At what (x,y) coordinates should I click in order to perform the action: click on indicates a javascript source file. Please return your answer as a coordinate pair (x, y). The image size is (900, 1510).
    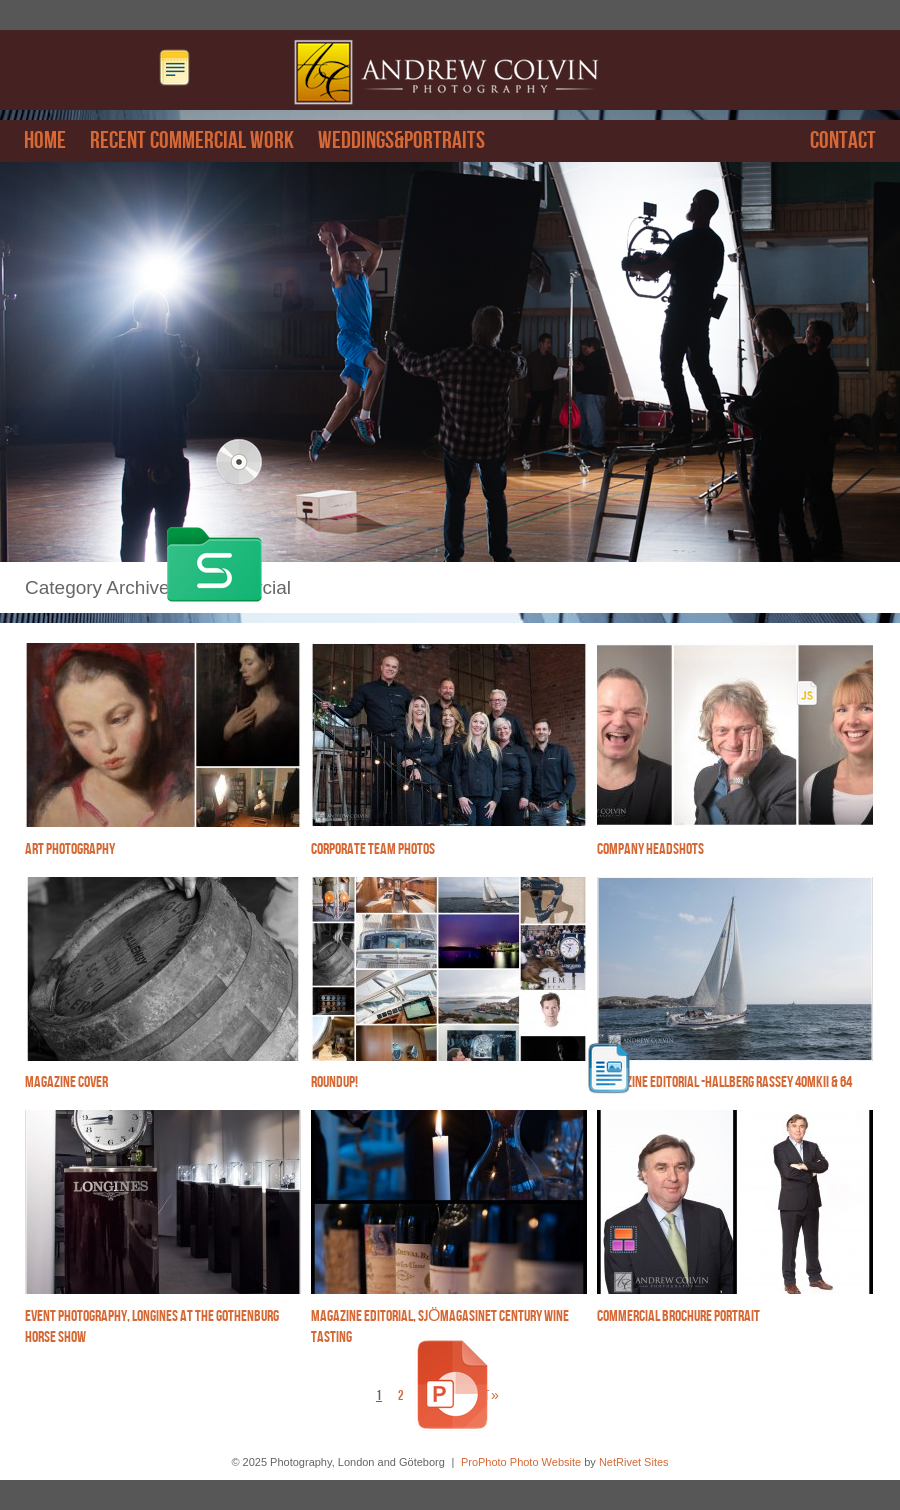
    Looking at the image, I should click on (807, 693).